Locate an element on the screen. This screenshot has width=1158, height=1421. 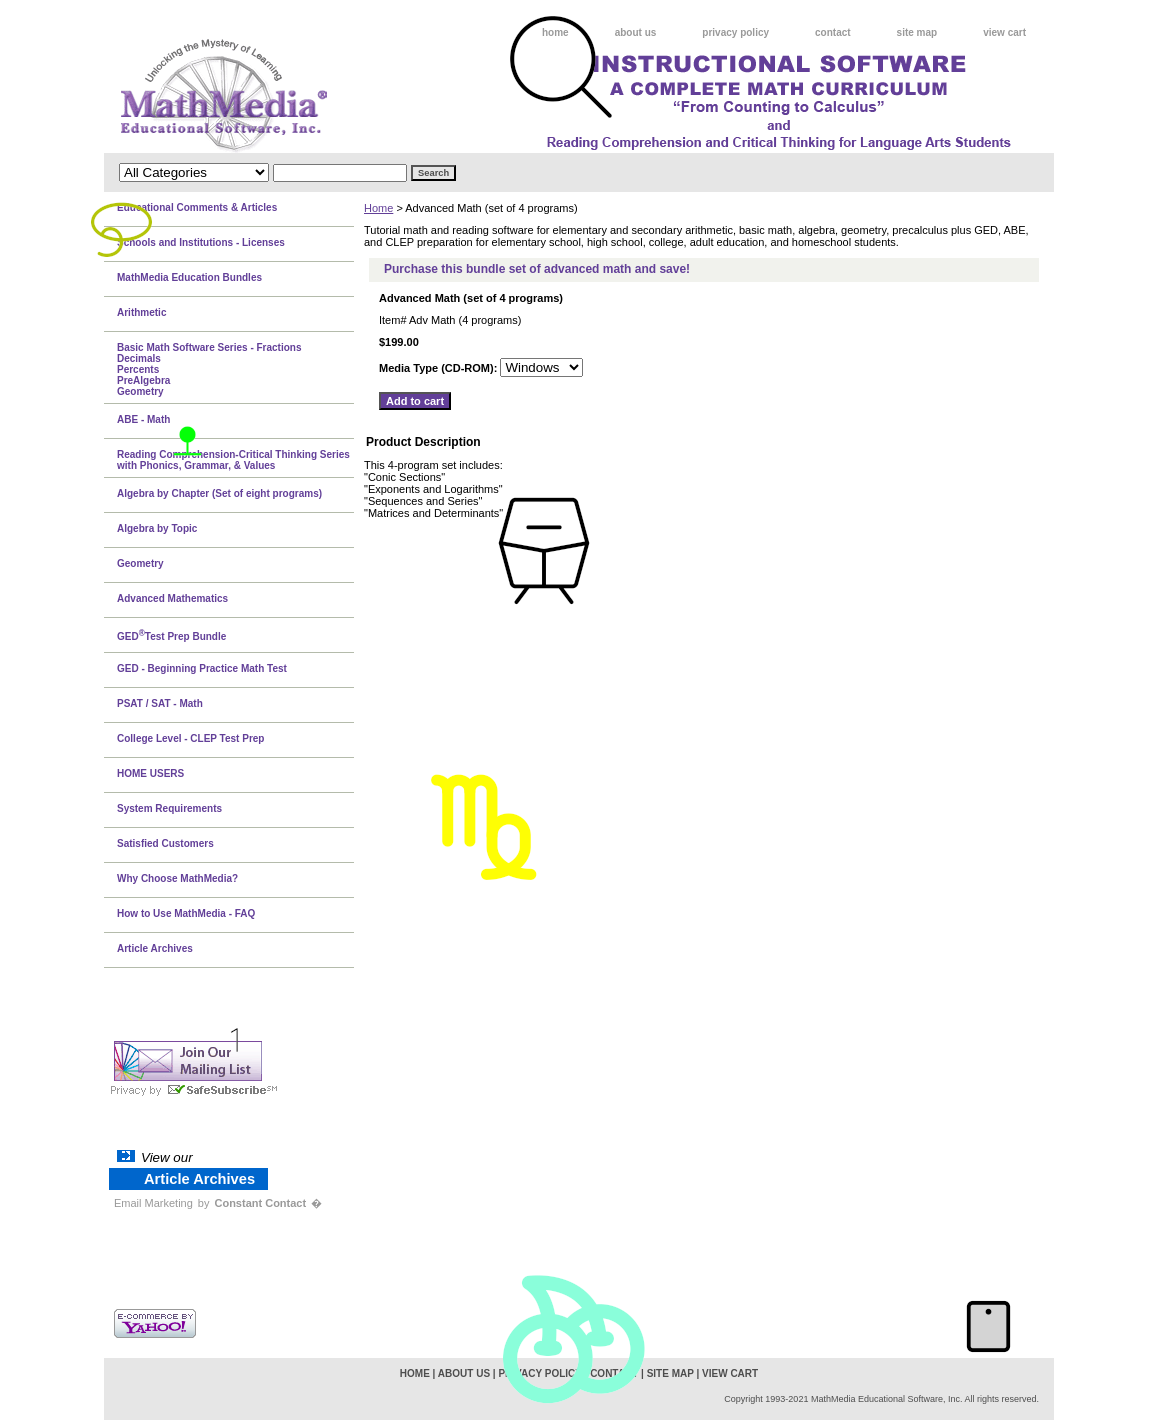
indicates first place or top ranking is located at coordinates (236, 1040).